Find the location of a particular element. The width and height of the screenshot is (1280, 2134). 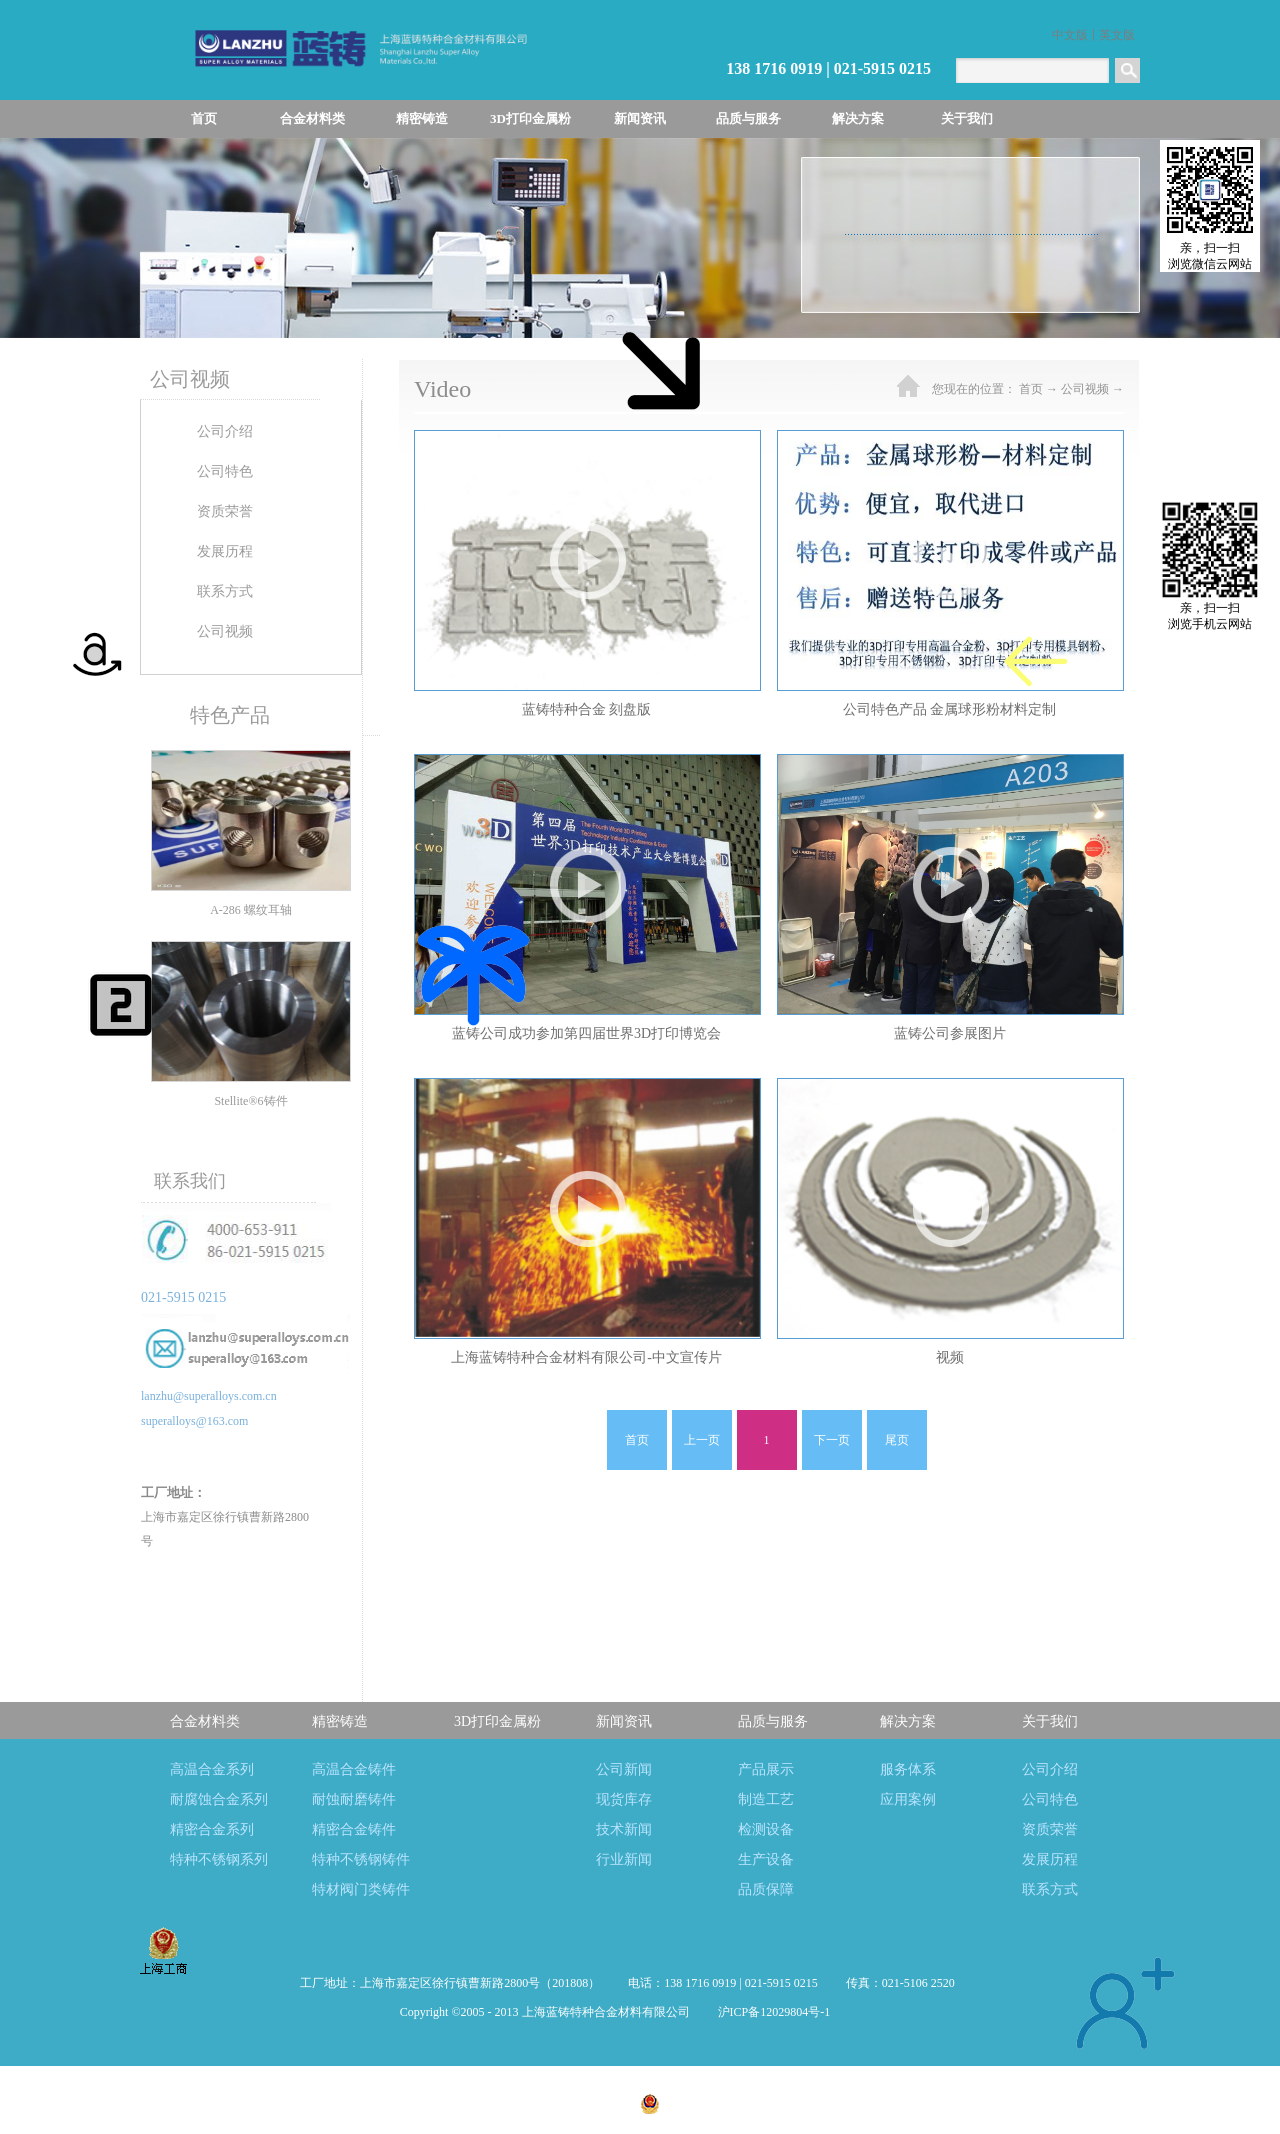

go back to the previous page is located at coordinates (1035, 660).